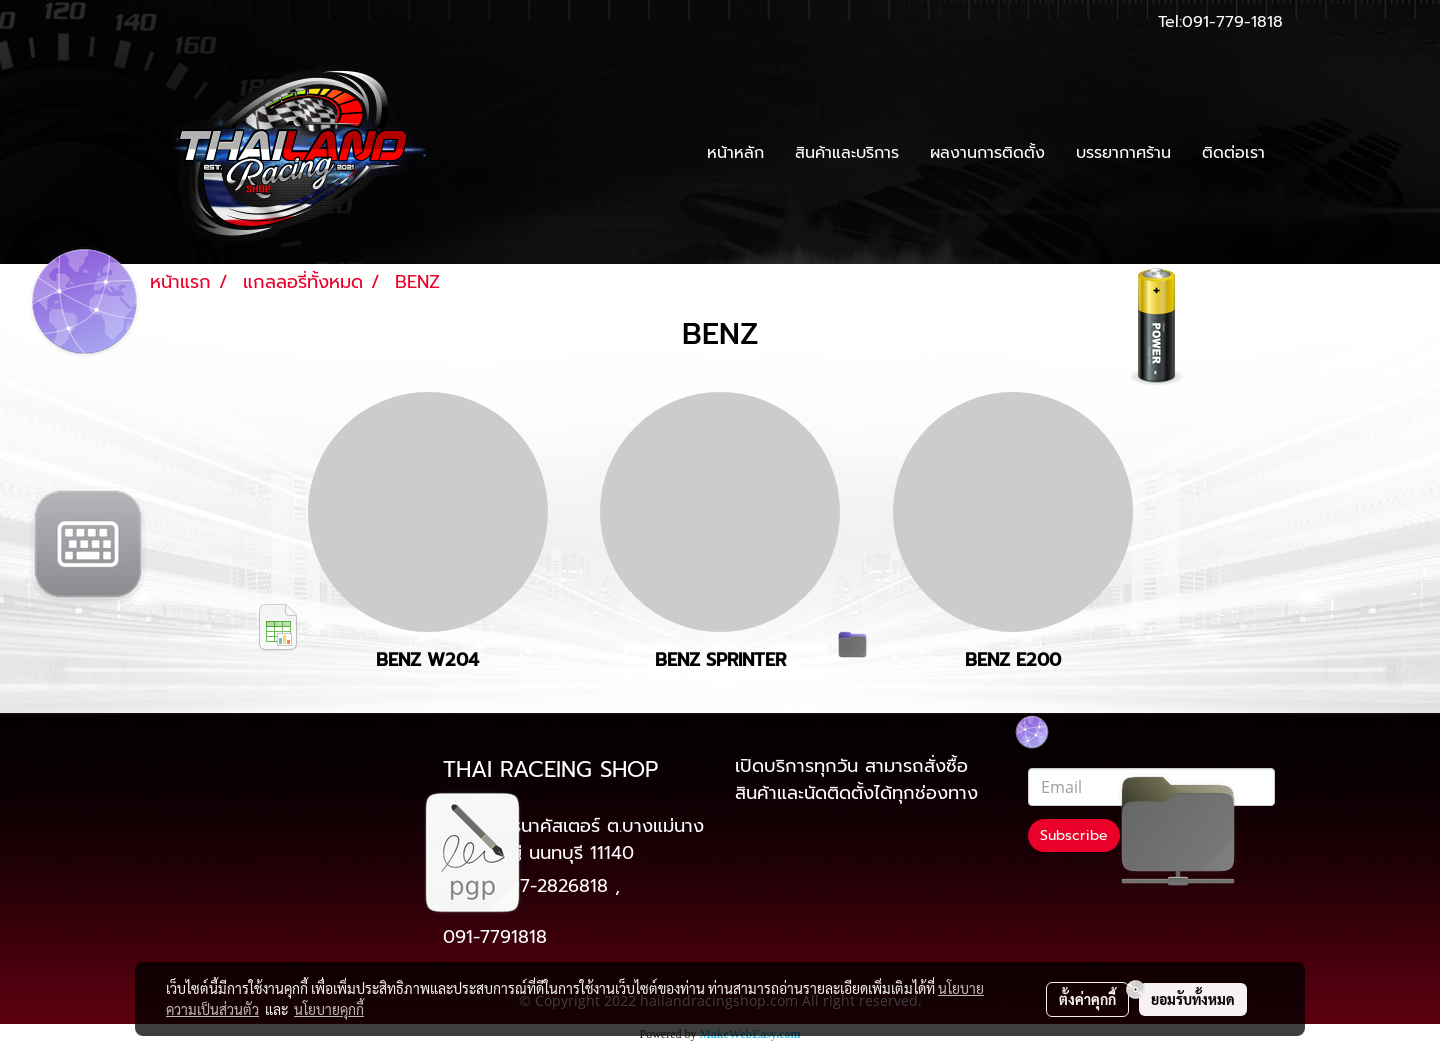 The width and height of the screenshot is (1440, 1044). Describe the element at coordinates (88, 546) in the screenshot. I see `open keyboard settings and preferences` at that location.